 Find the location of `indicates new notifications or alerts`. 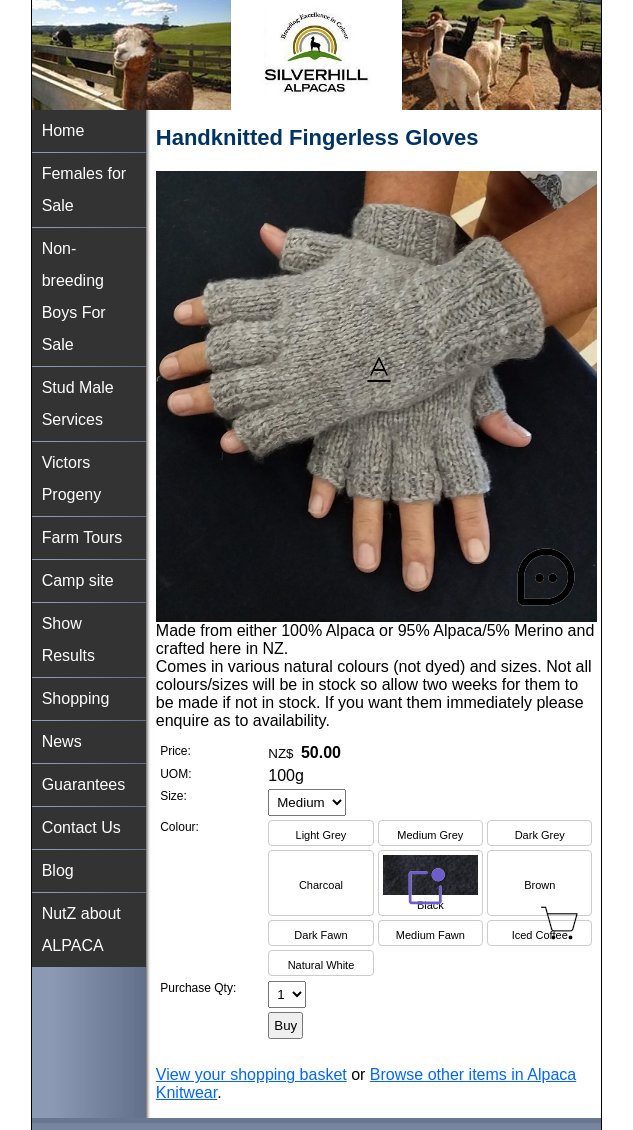

indicates new notifications or alerts is located at coordinates (426, 887).